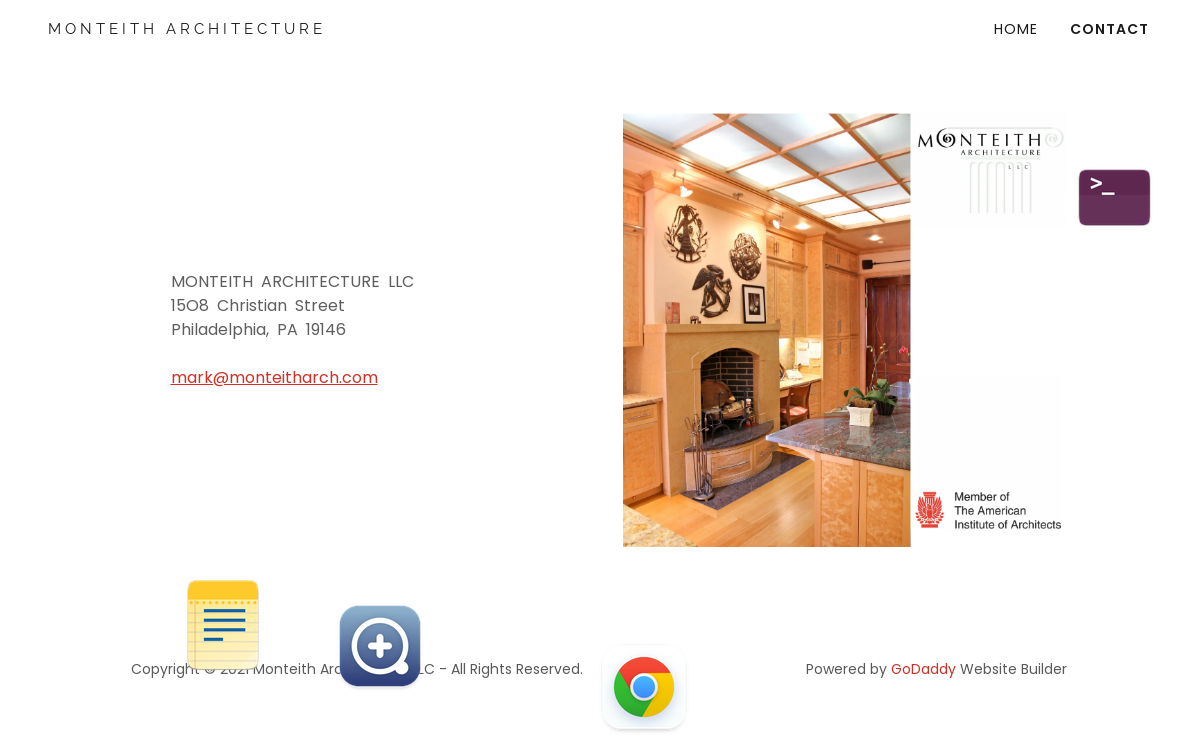 This screenshot has height=736, width=1197. I want to click on open the notes app, so click(223, 625).